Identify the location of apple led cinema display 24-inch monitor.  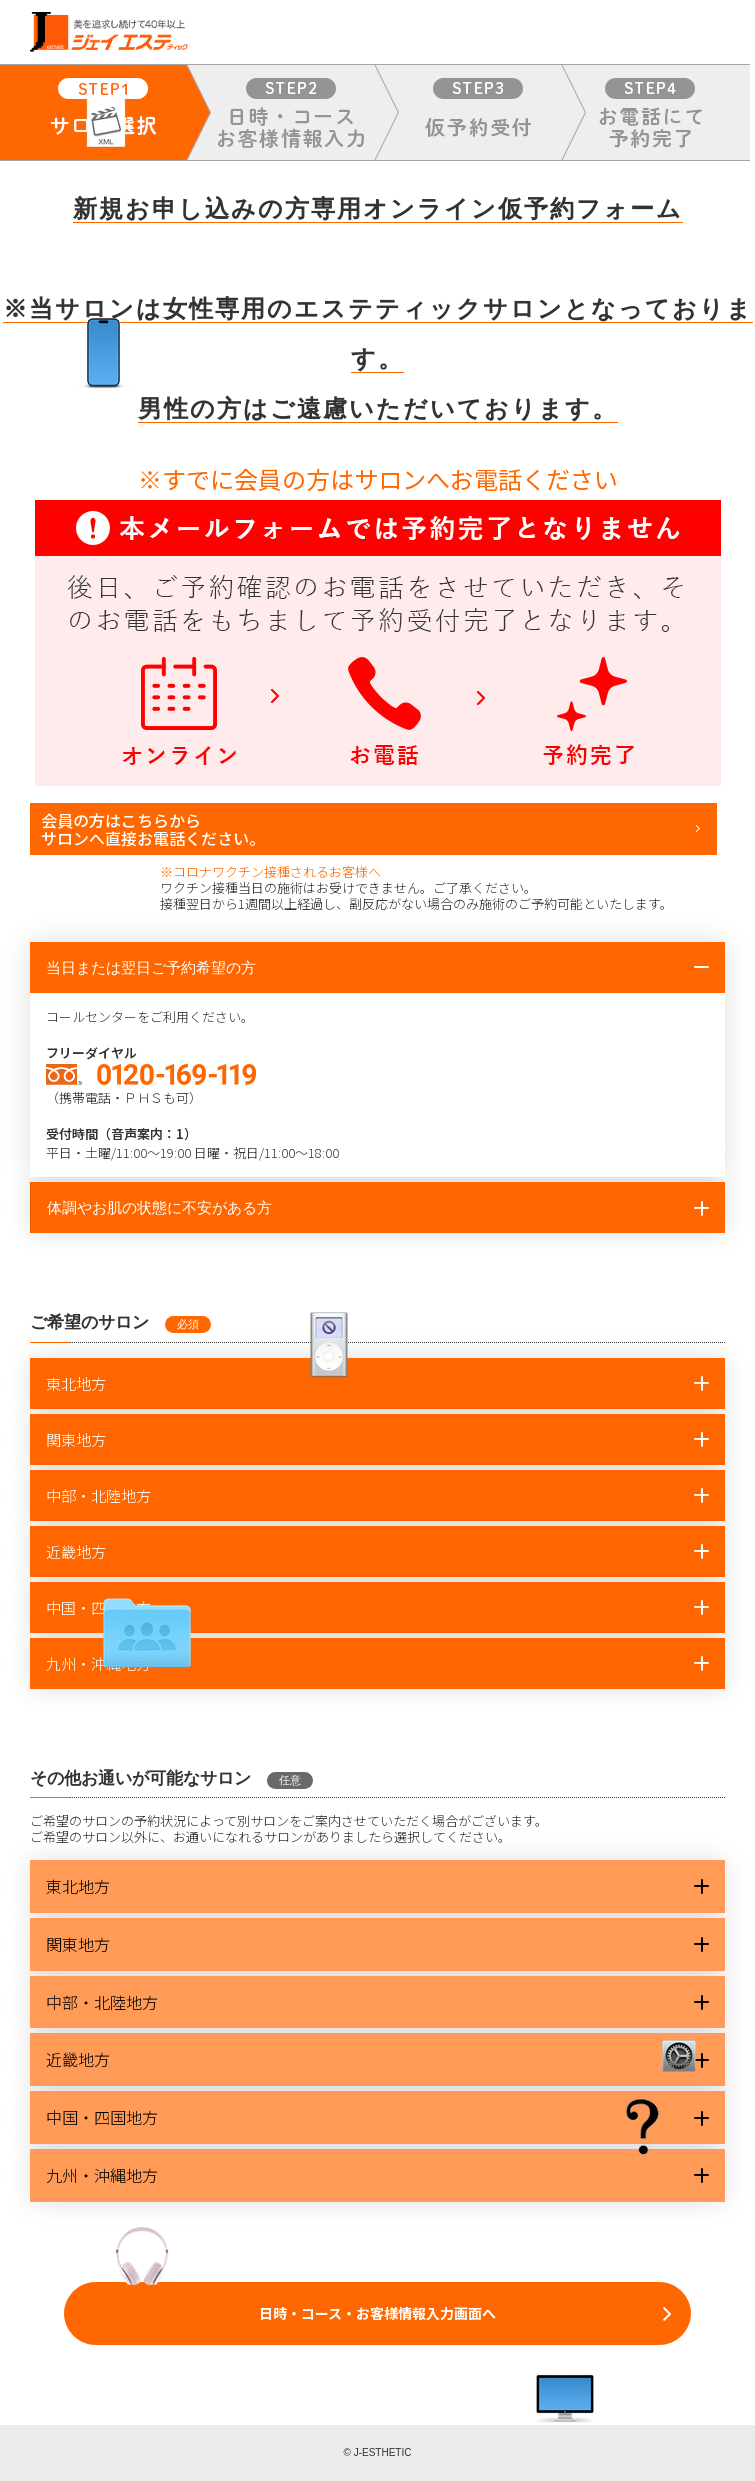
(565, 2388).